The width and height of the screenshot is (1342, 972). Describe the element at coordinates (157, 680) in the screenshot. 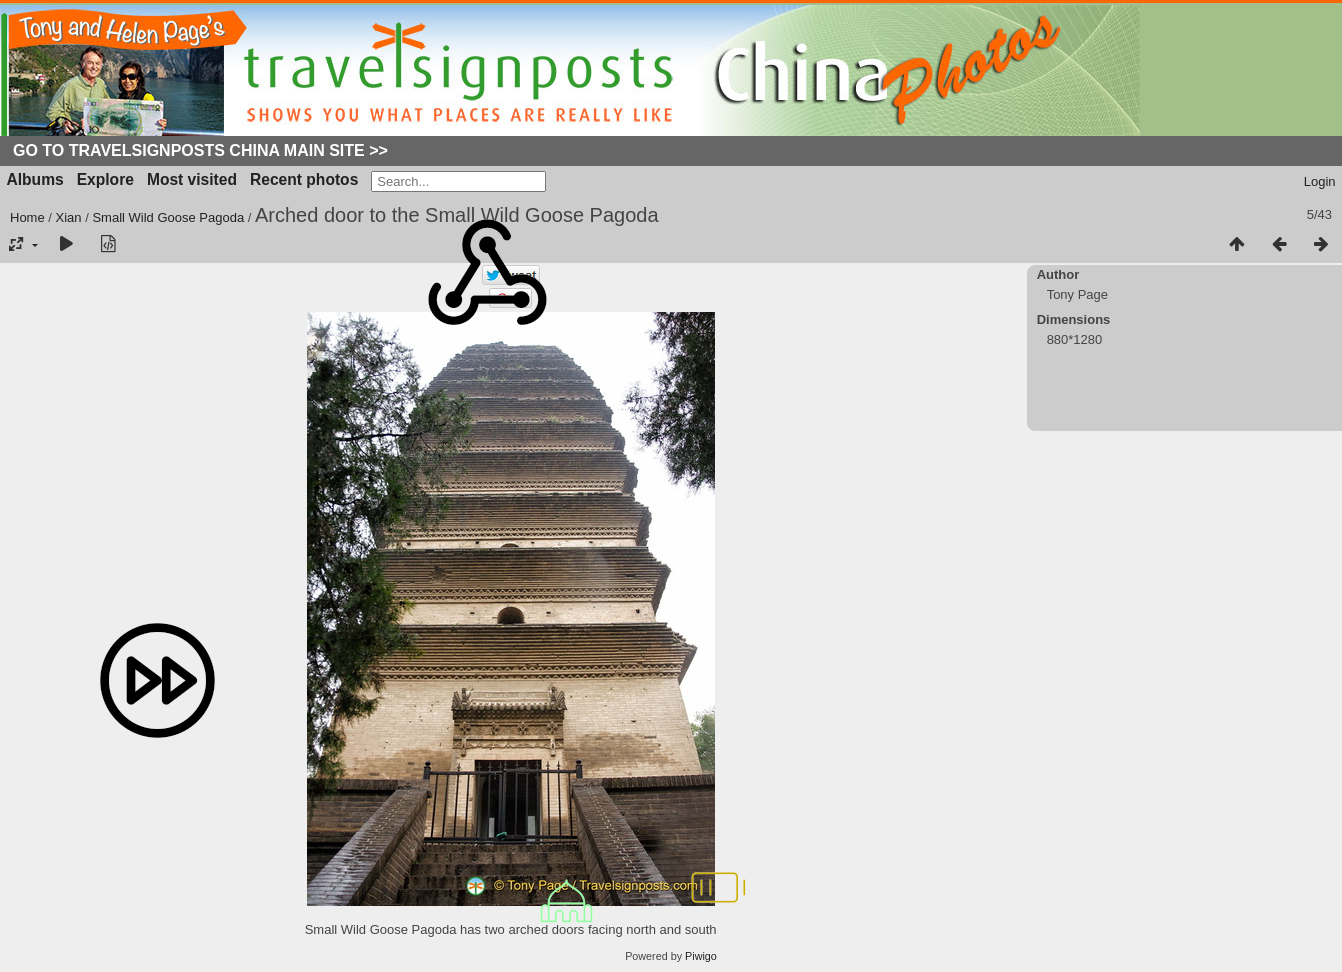

I see `skip forward in media playback` at that location.